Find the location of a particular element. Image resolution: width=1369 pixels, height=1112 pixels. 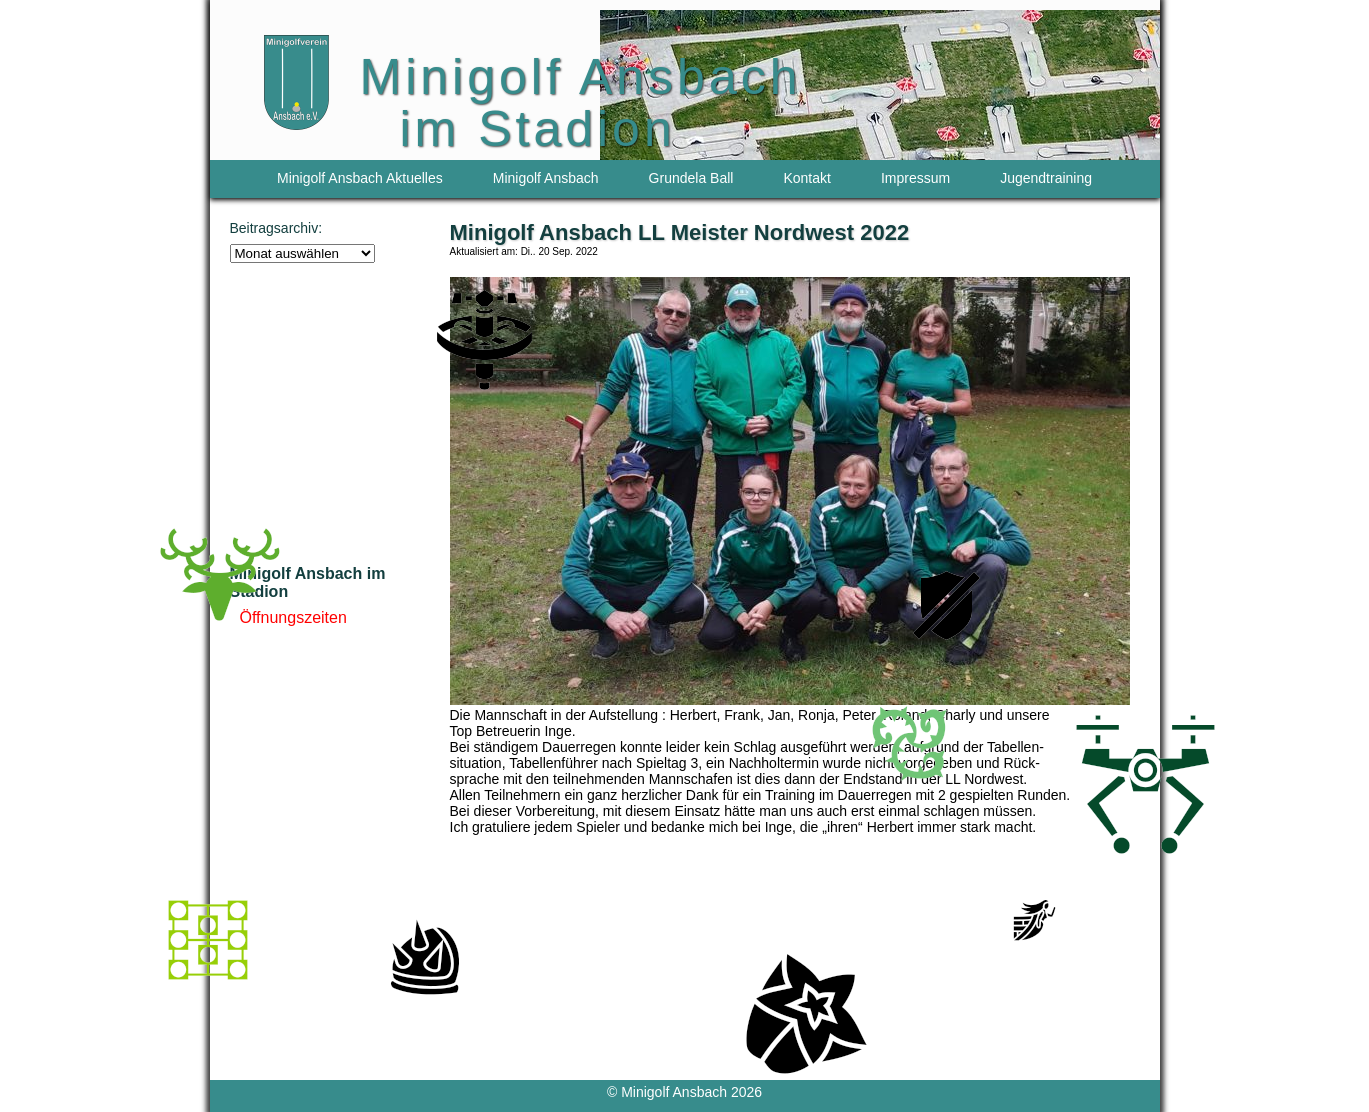

star fruit or carambola item in a game inventory is located at coordinates (805, 1015).